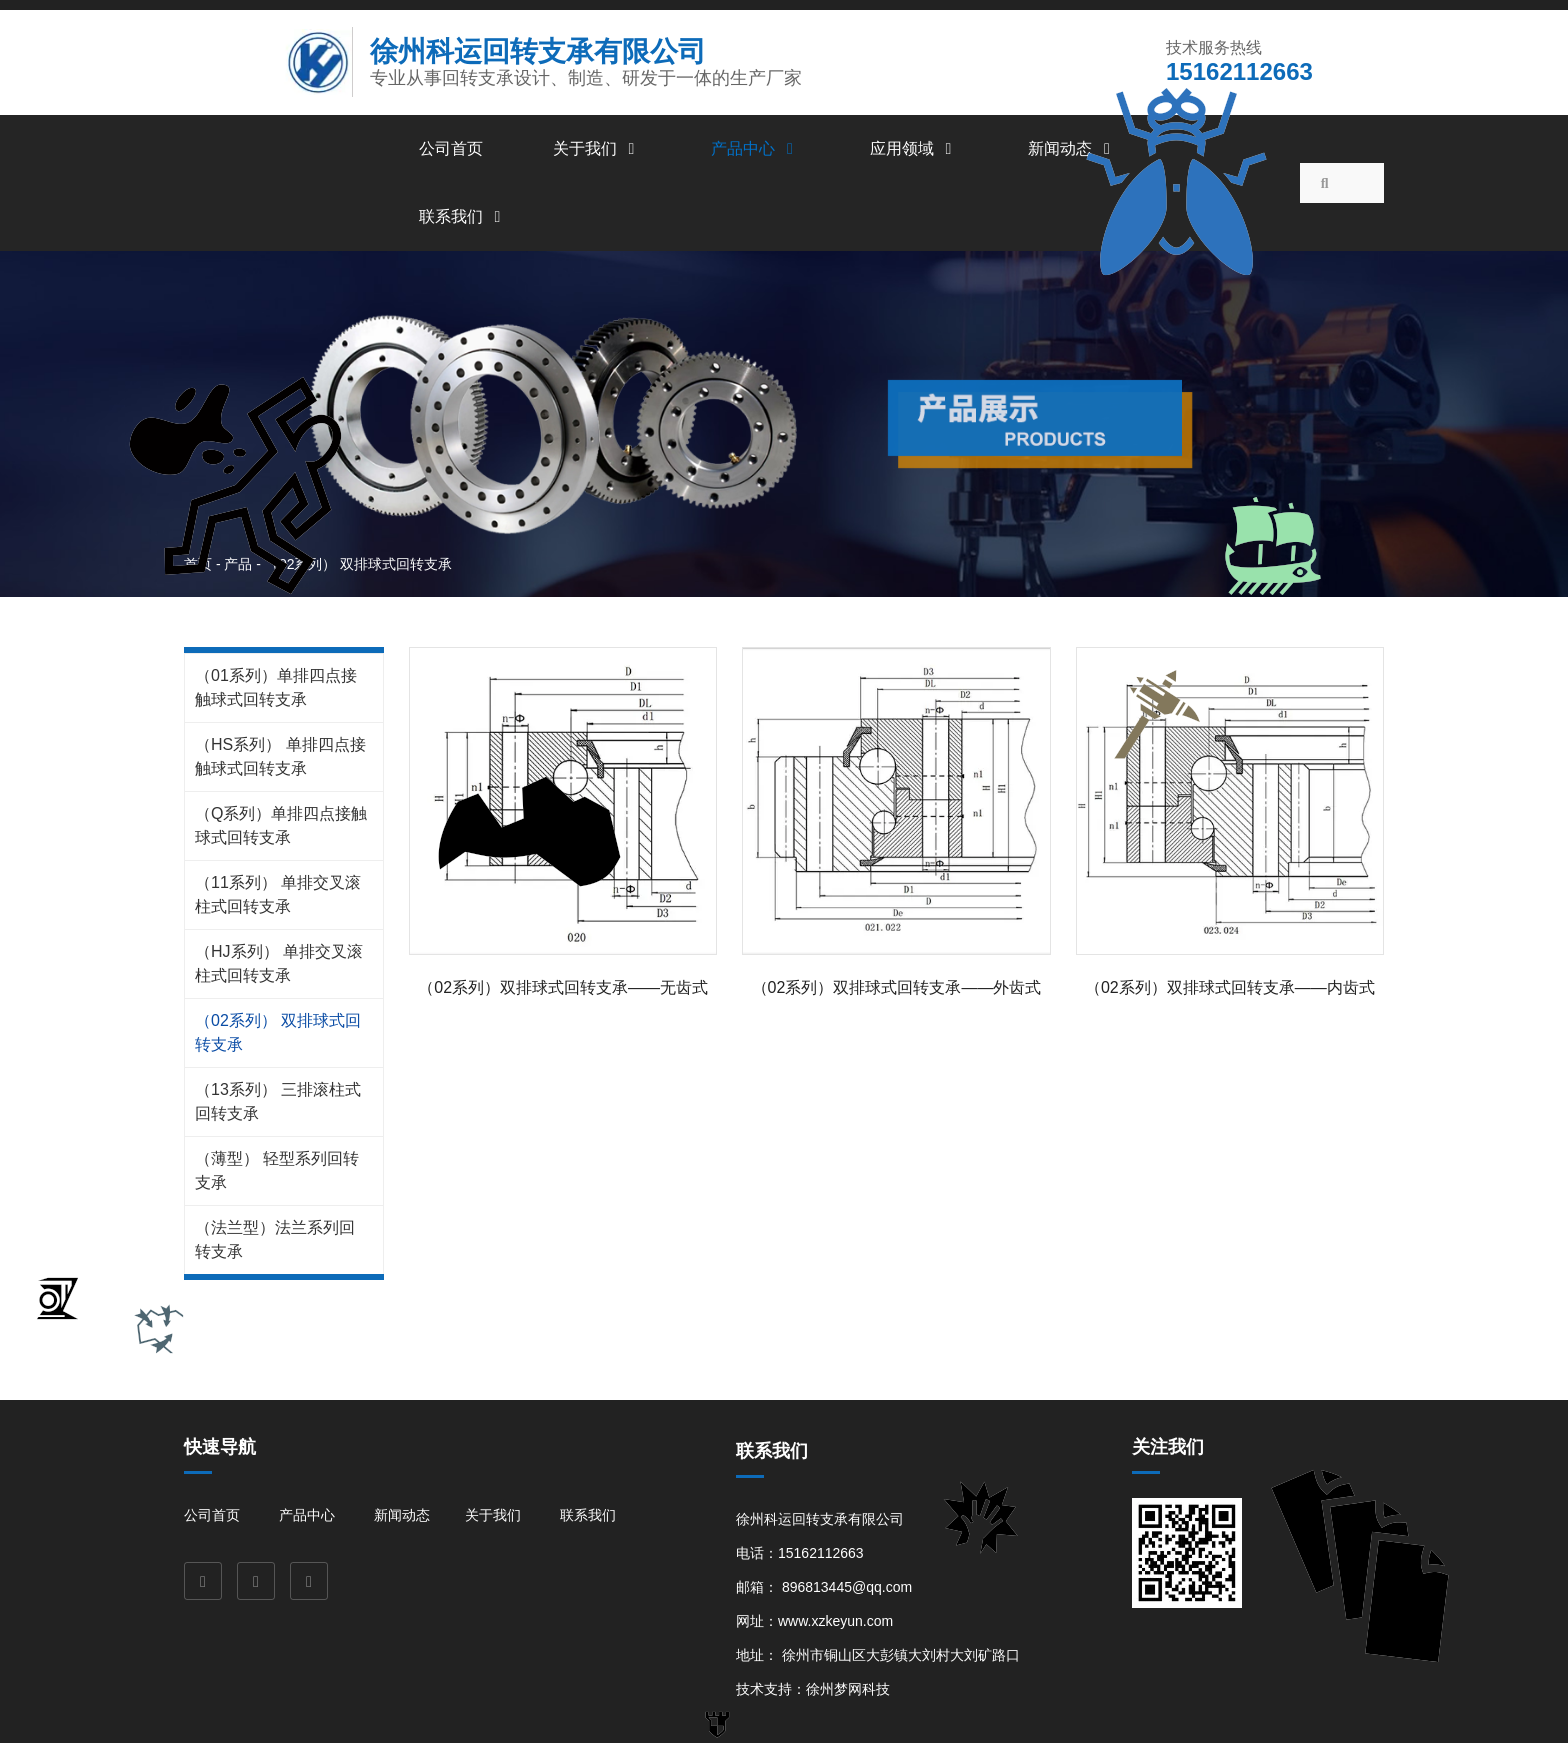  What do you see at coordinates (717, 1725) in the screenshot?
I see `activate shield or defense mode` at bounding box center [717, 1725].